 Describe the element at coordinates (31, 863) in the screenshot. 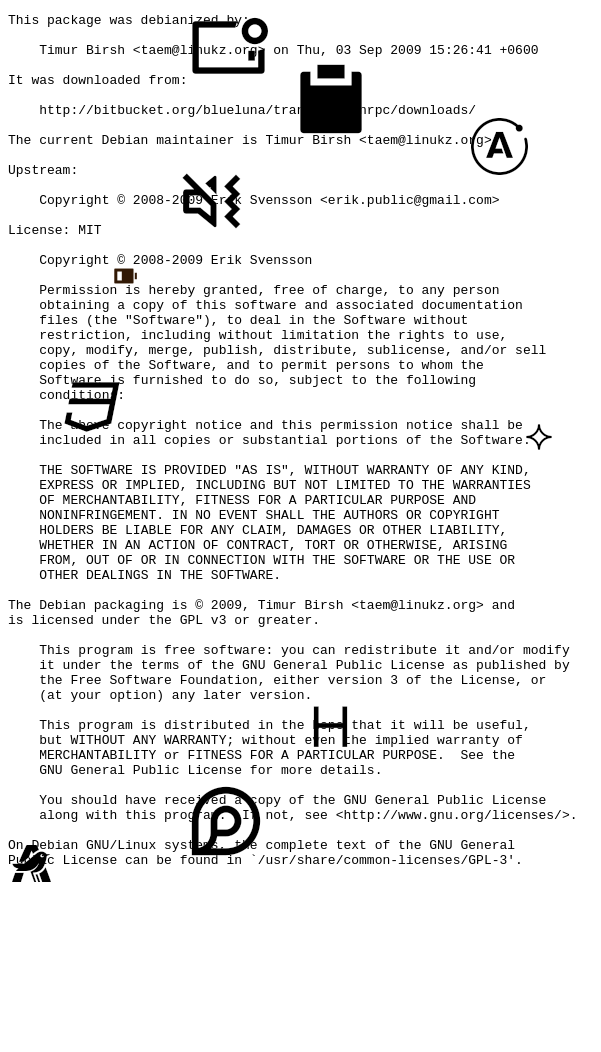

I see `Auchan retail store app or website` at that location.